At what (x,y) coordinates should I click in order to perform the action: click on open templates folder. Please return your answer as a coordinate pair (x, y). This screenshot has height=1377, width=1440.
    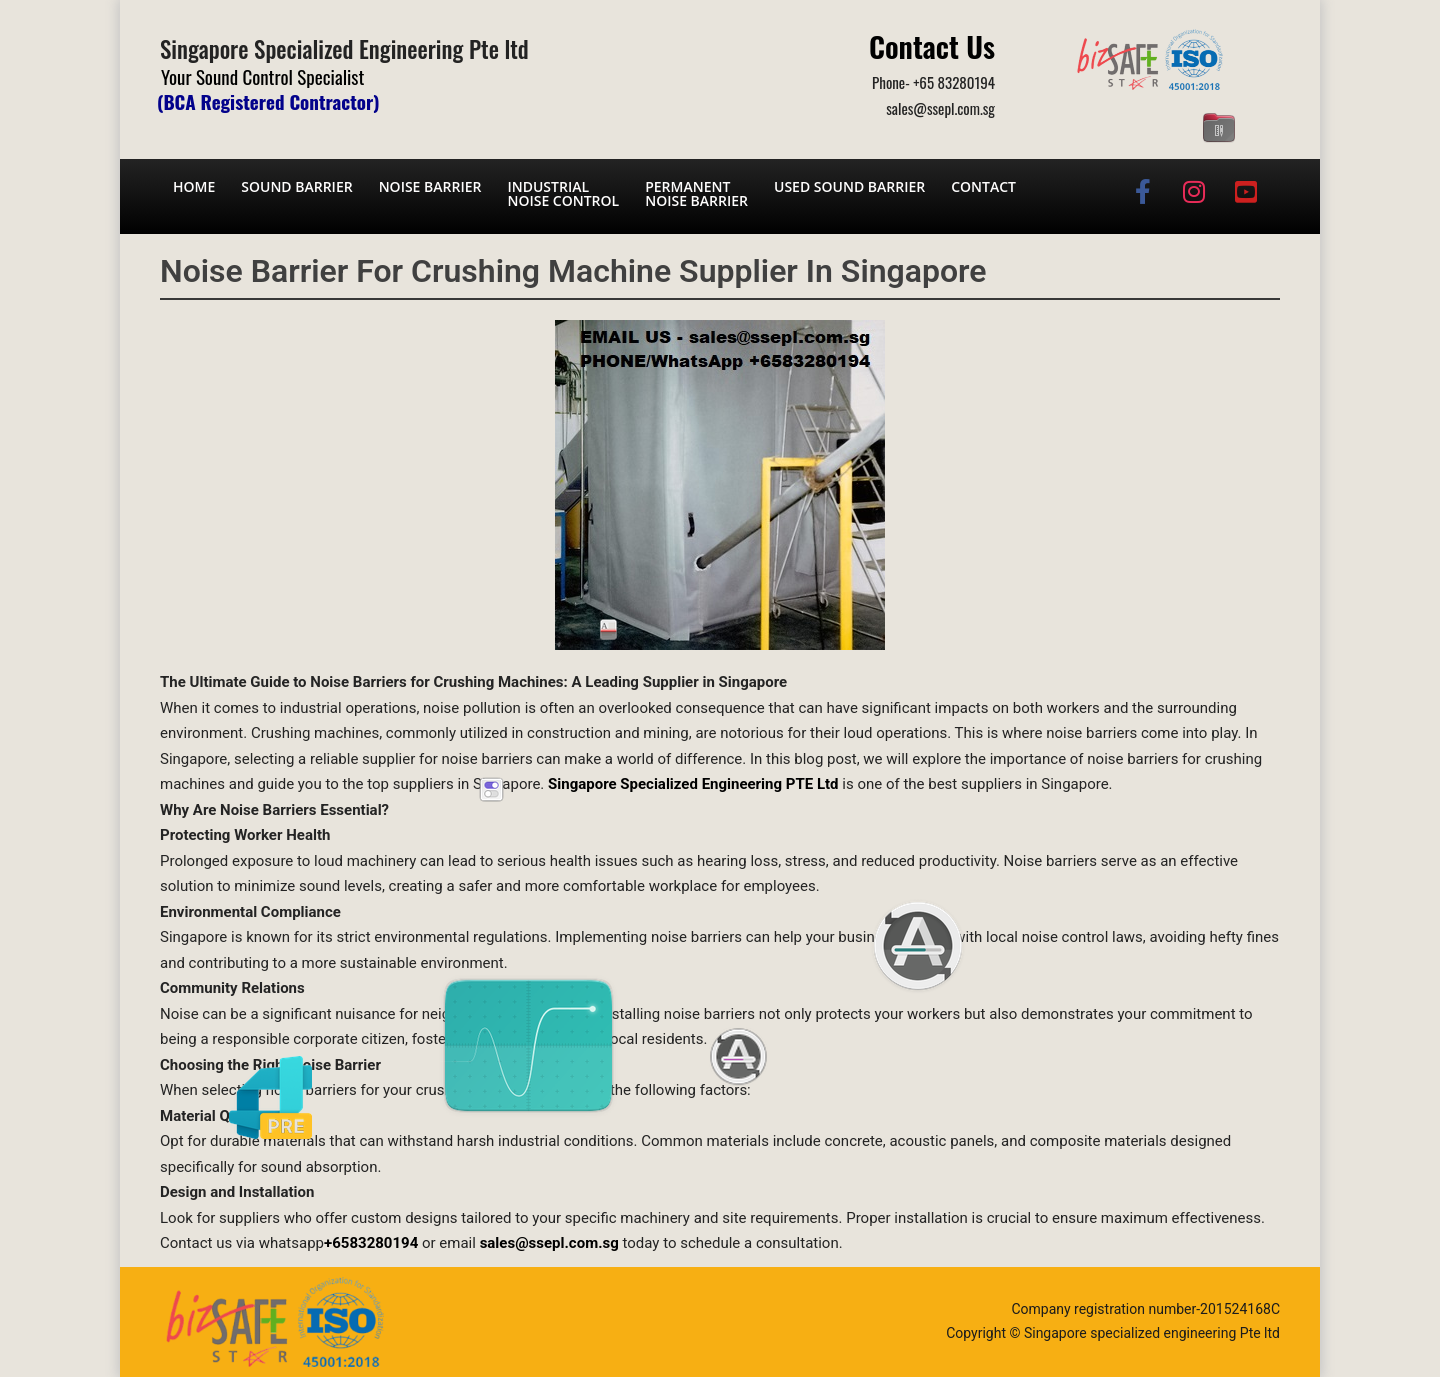
    Looking at the image, I should click on (1219, 127).